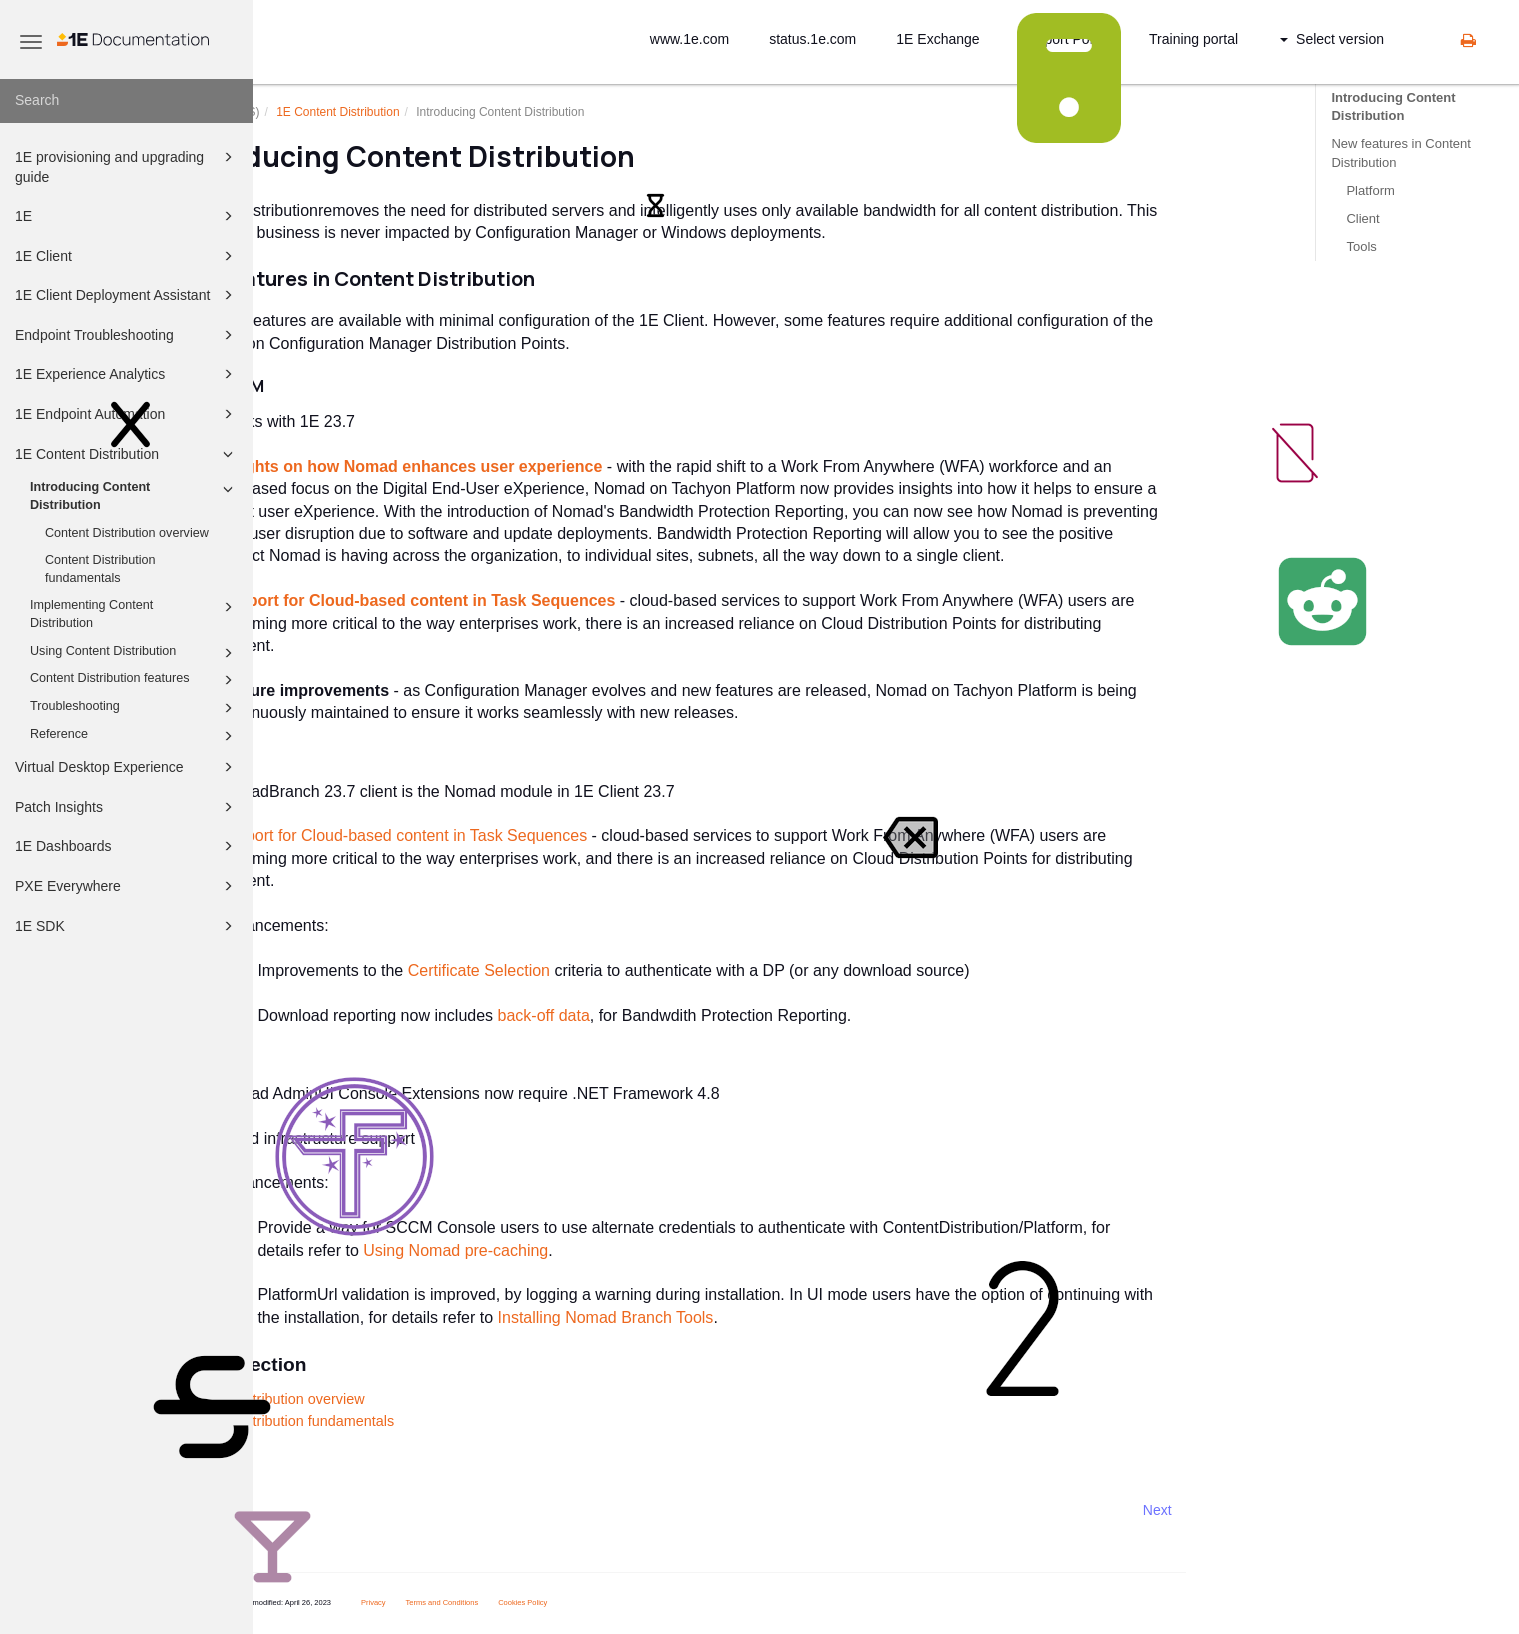 This screenshot has height=1634, width=1519. I want to click on indicates step two in a multi-step process, so click(1022, 1328).